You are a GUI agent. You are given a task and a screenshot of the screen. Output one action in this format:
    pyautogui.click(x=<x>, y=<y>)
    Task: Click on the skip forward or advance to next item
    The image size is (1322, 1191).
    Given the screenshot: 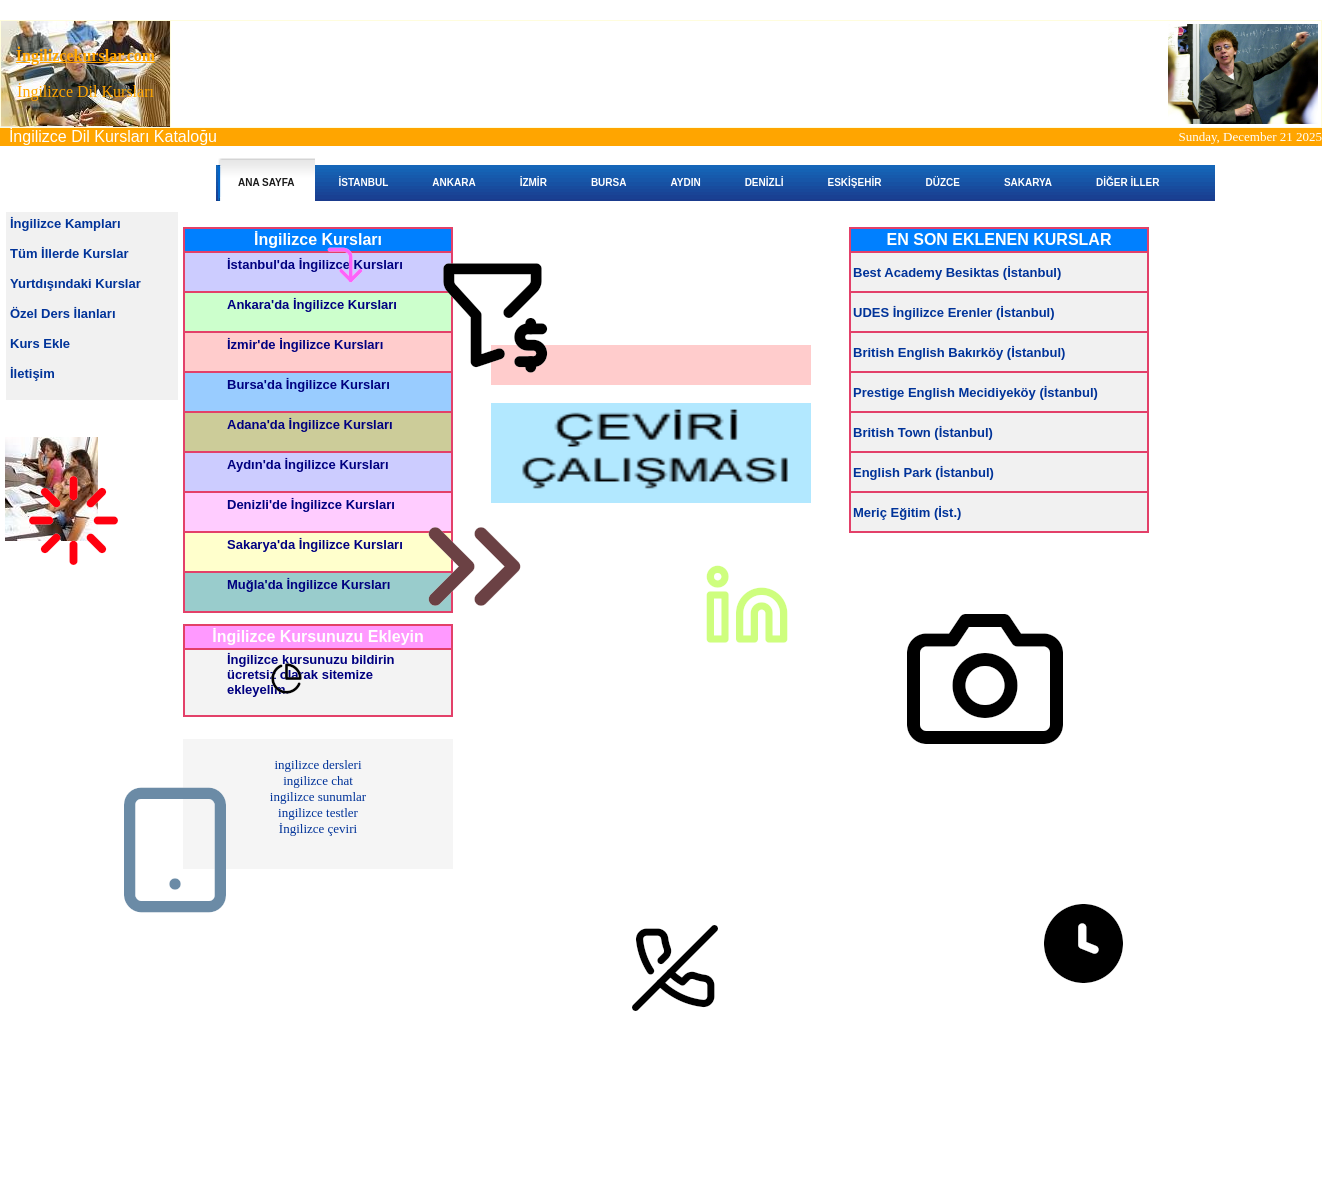 What is the action you would take?
    pyautogui.click(x=474, y=566)
    